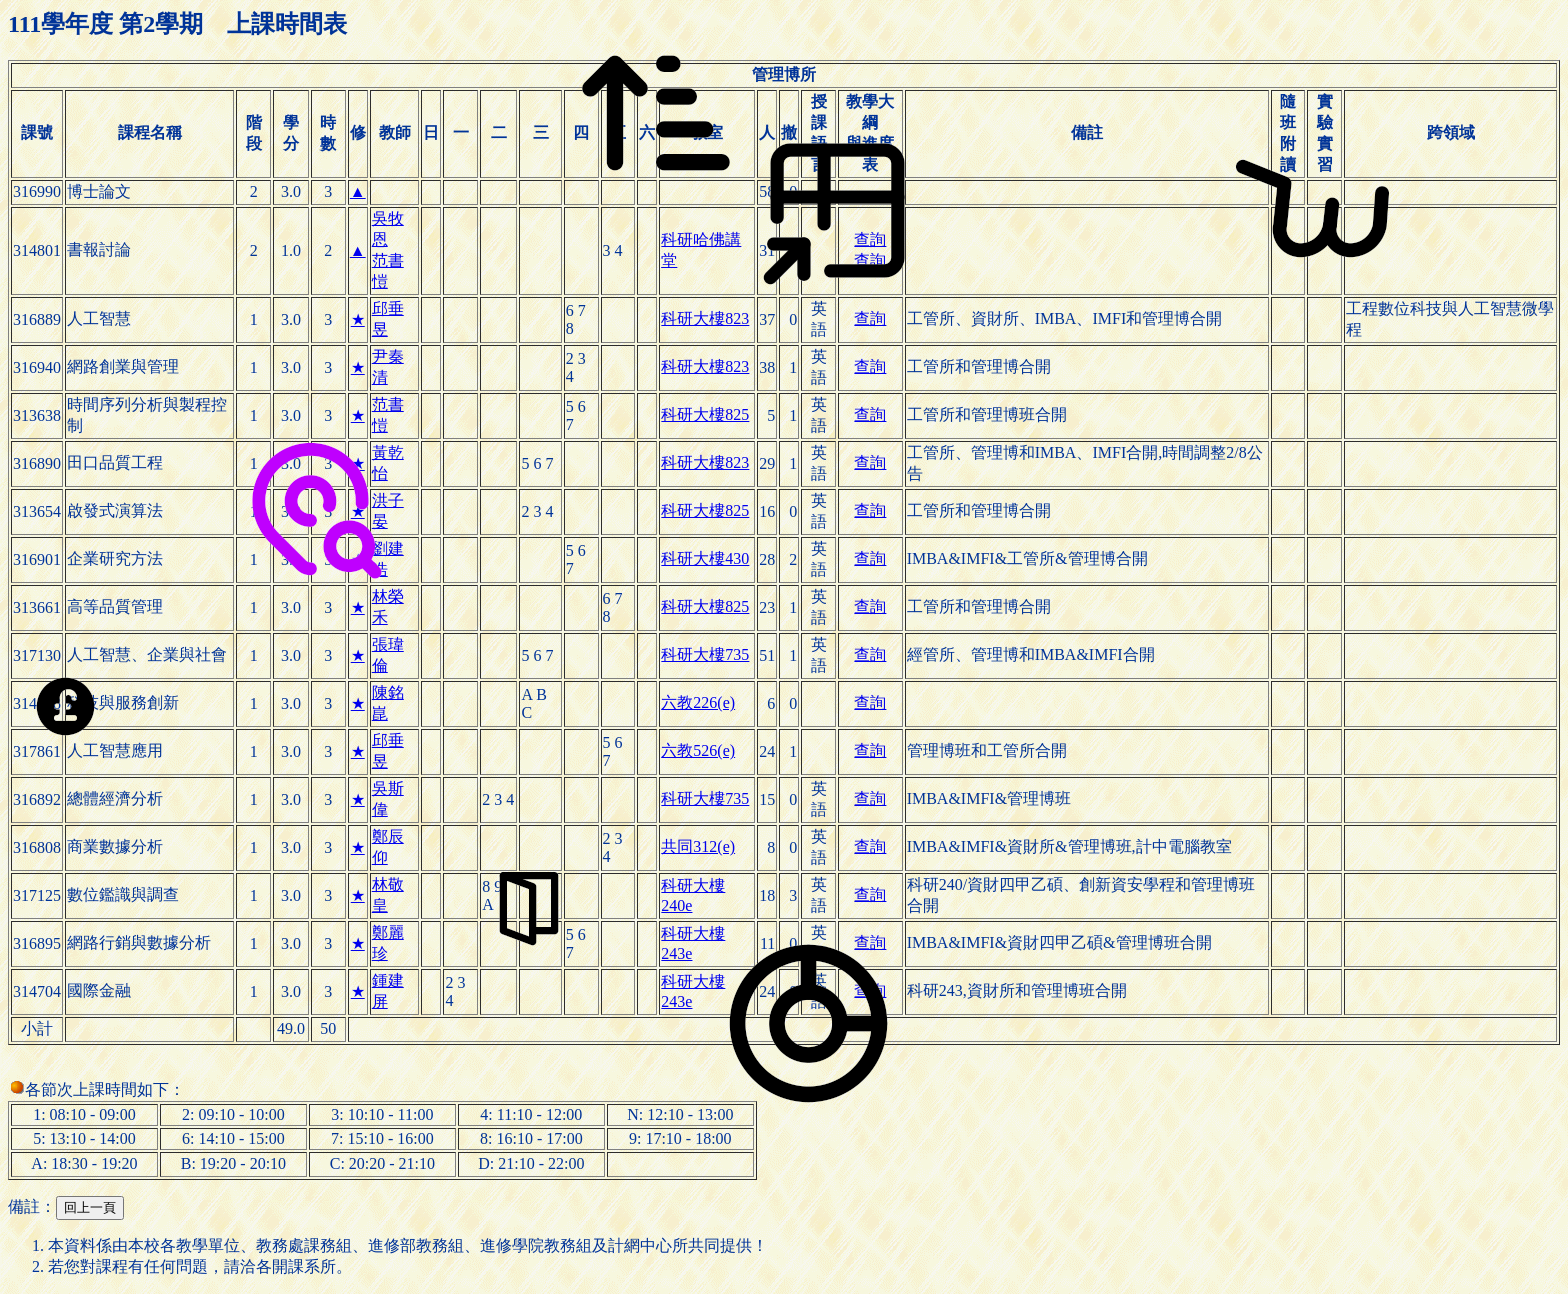 The width and height of the screenshot is (1568, 1294). I want to click on view balance in British pounds, so click(65, 706).